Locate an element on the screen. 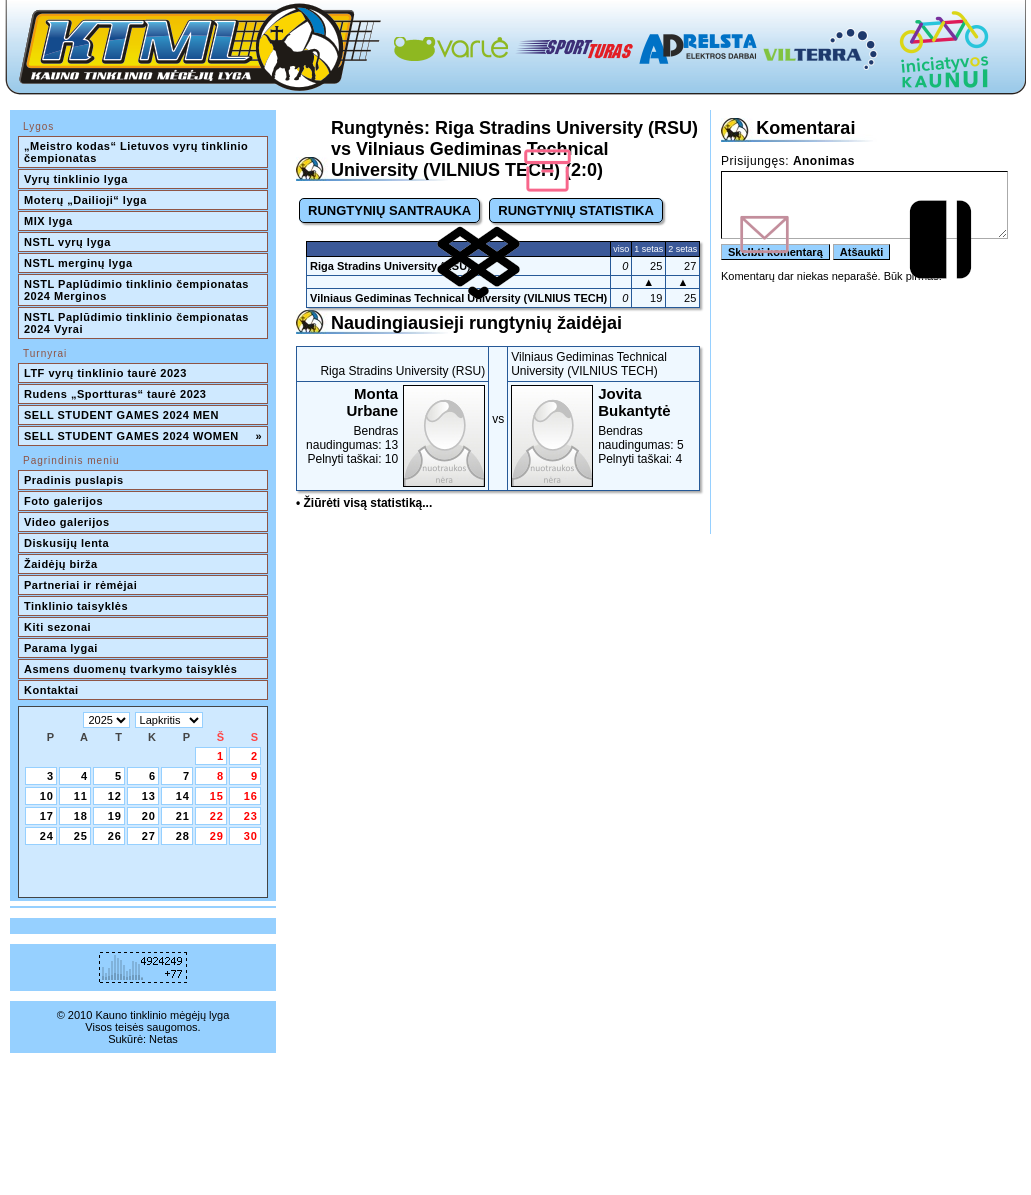  archive this item is located at coordinates (547, 170).